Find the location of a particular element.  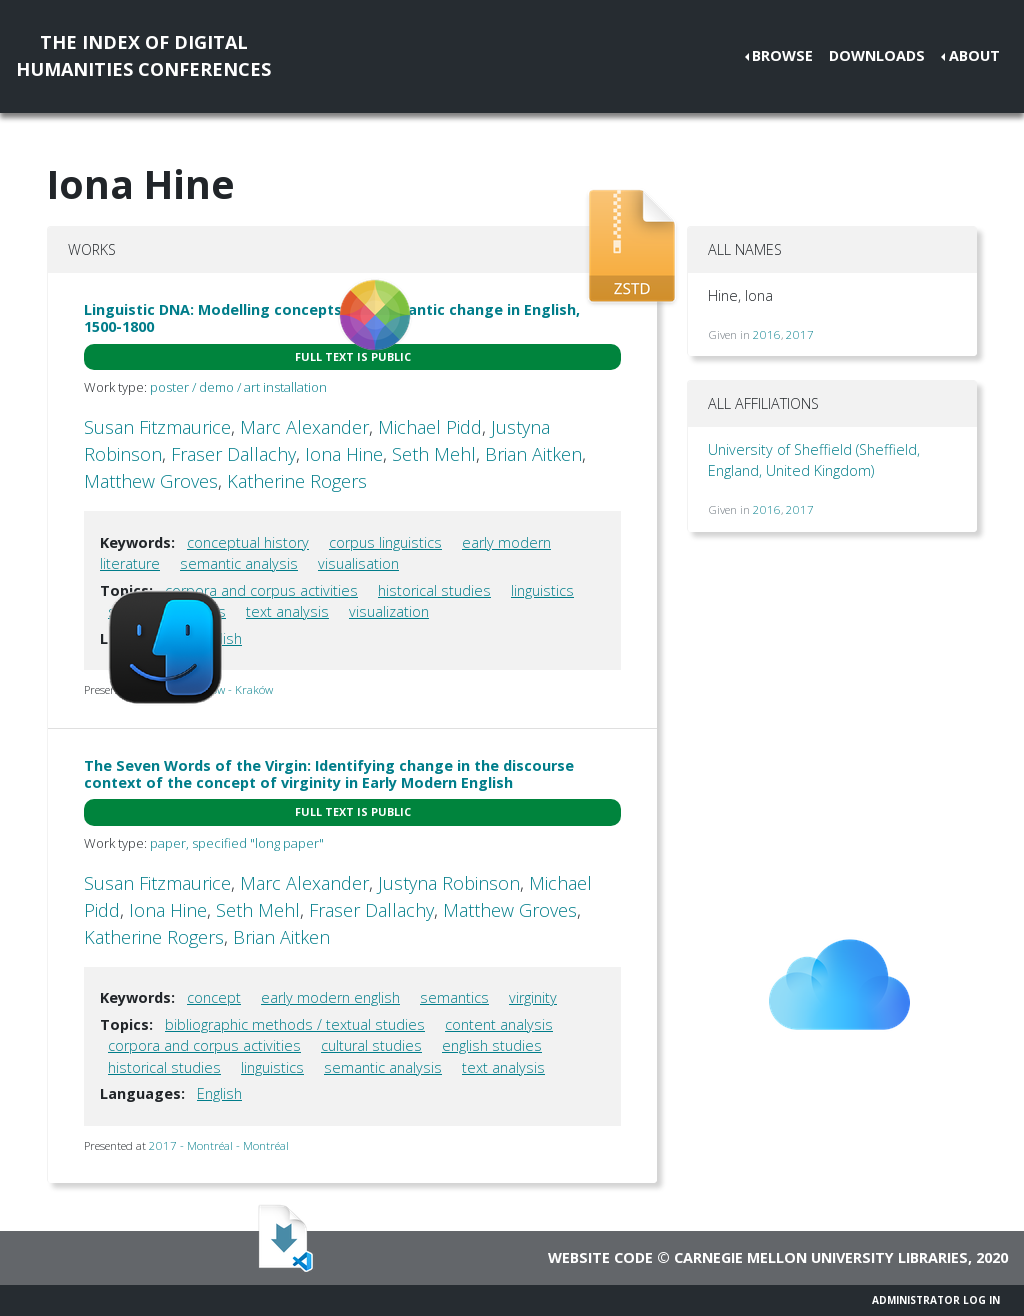

open Finder to browse files and folders is located at coordinates (165, 647).